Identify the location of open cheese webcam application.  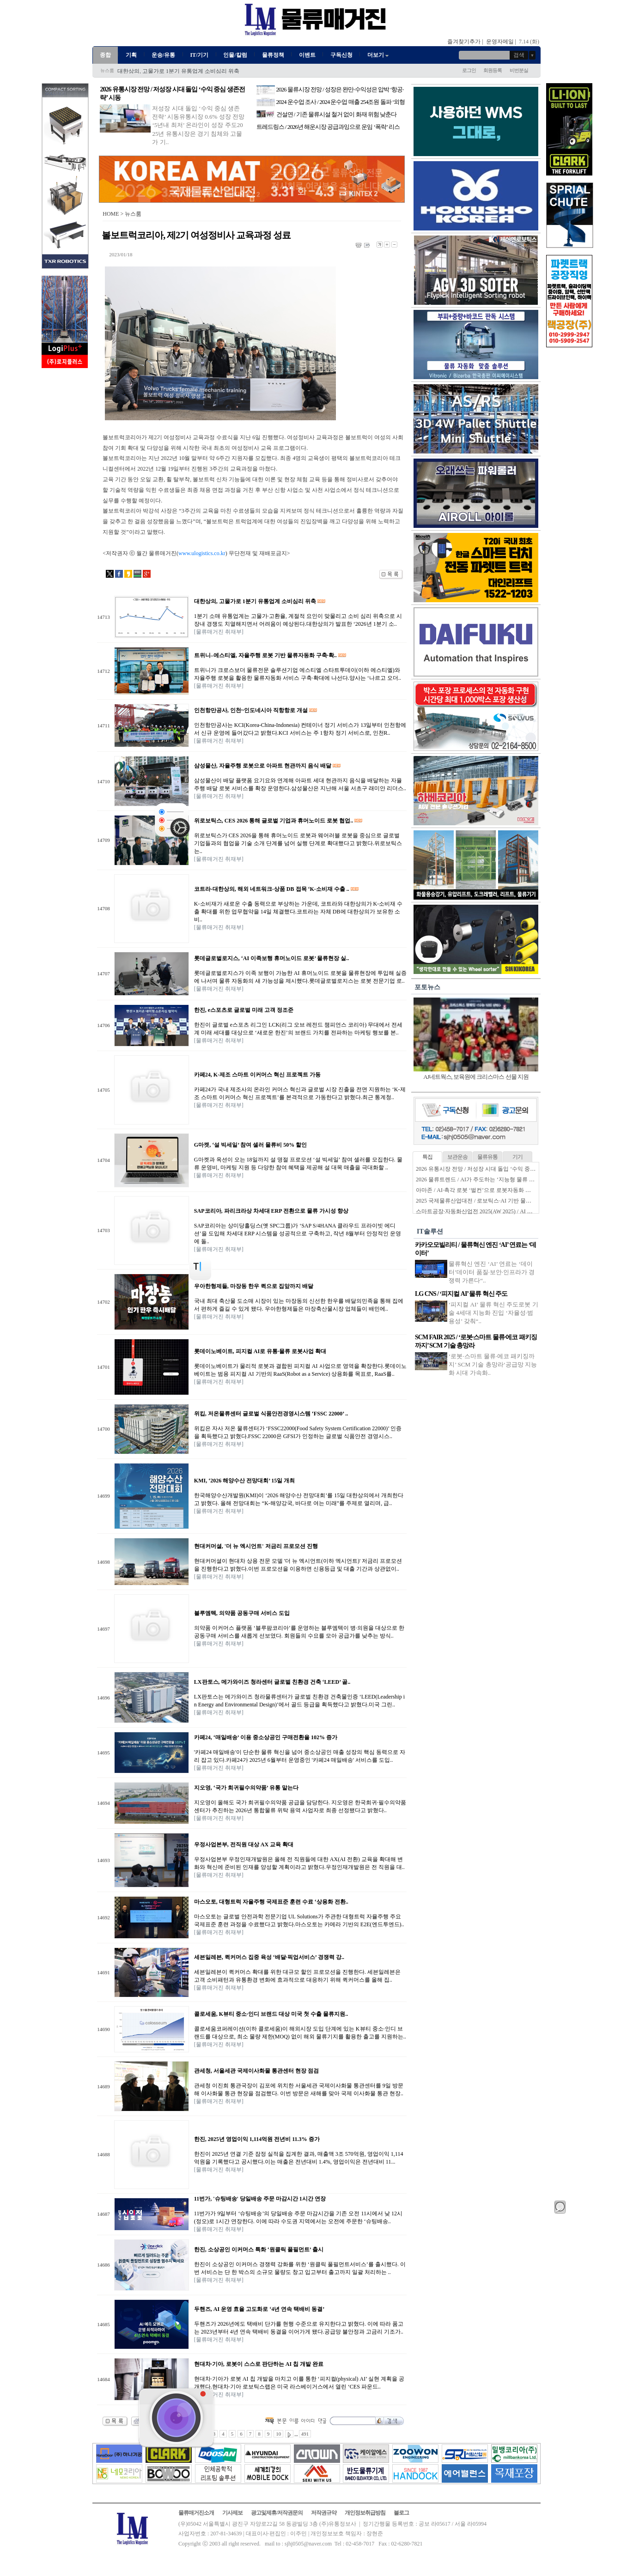
(176, 2418).